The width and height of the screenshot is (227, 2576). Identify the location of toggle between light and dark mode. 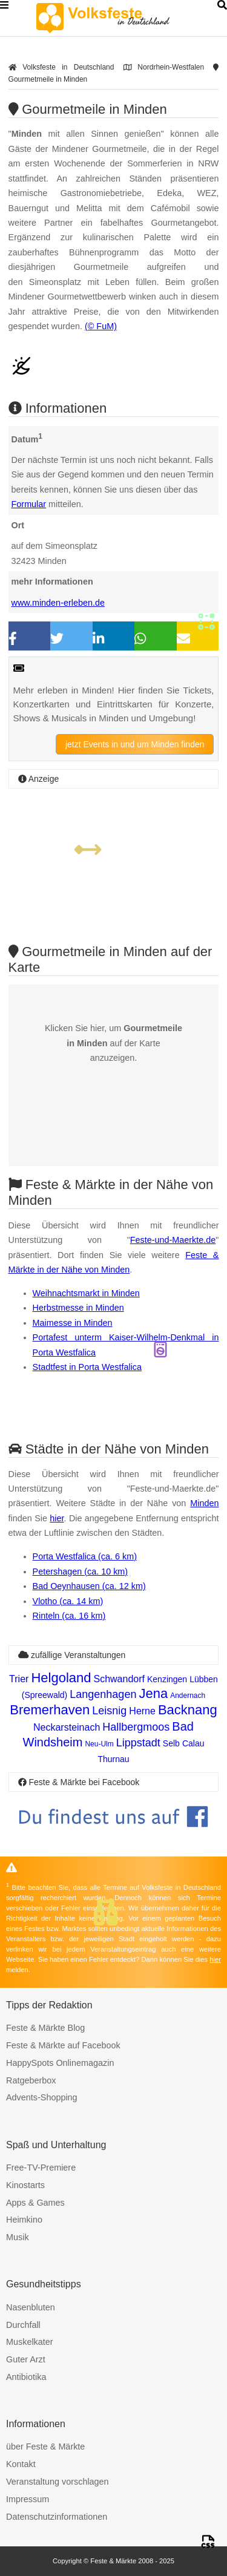
(21, 365).